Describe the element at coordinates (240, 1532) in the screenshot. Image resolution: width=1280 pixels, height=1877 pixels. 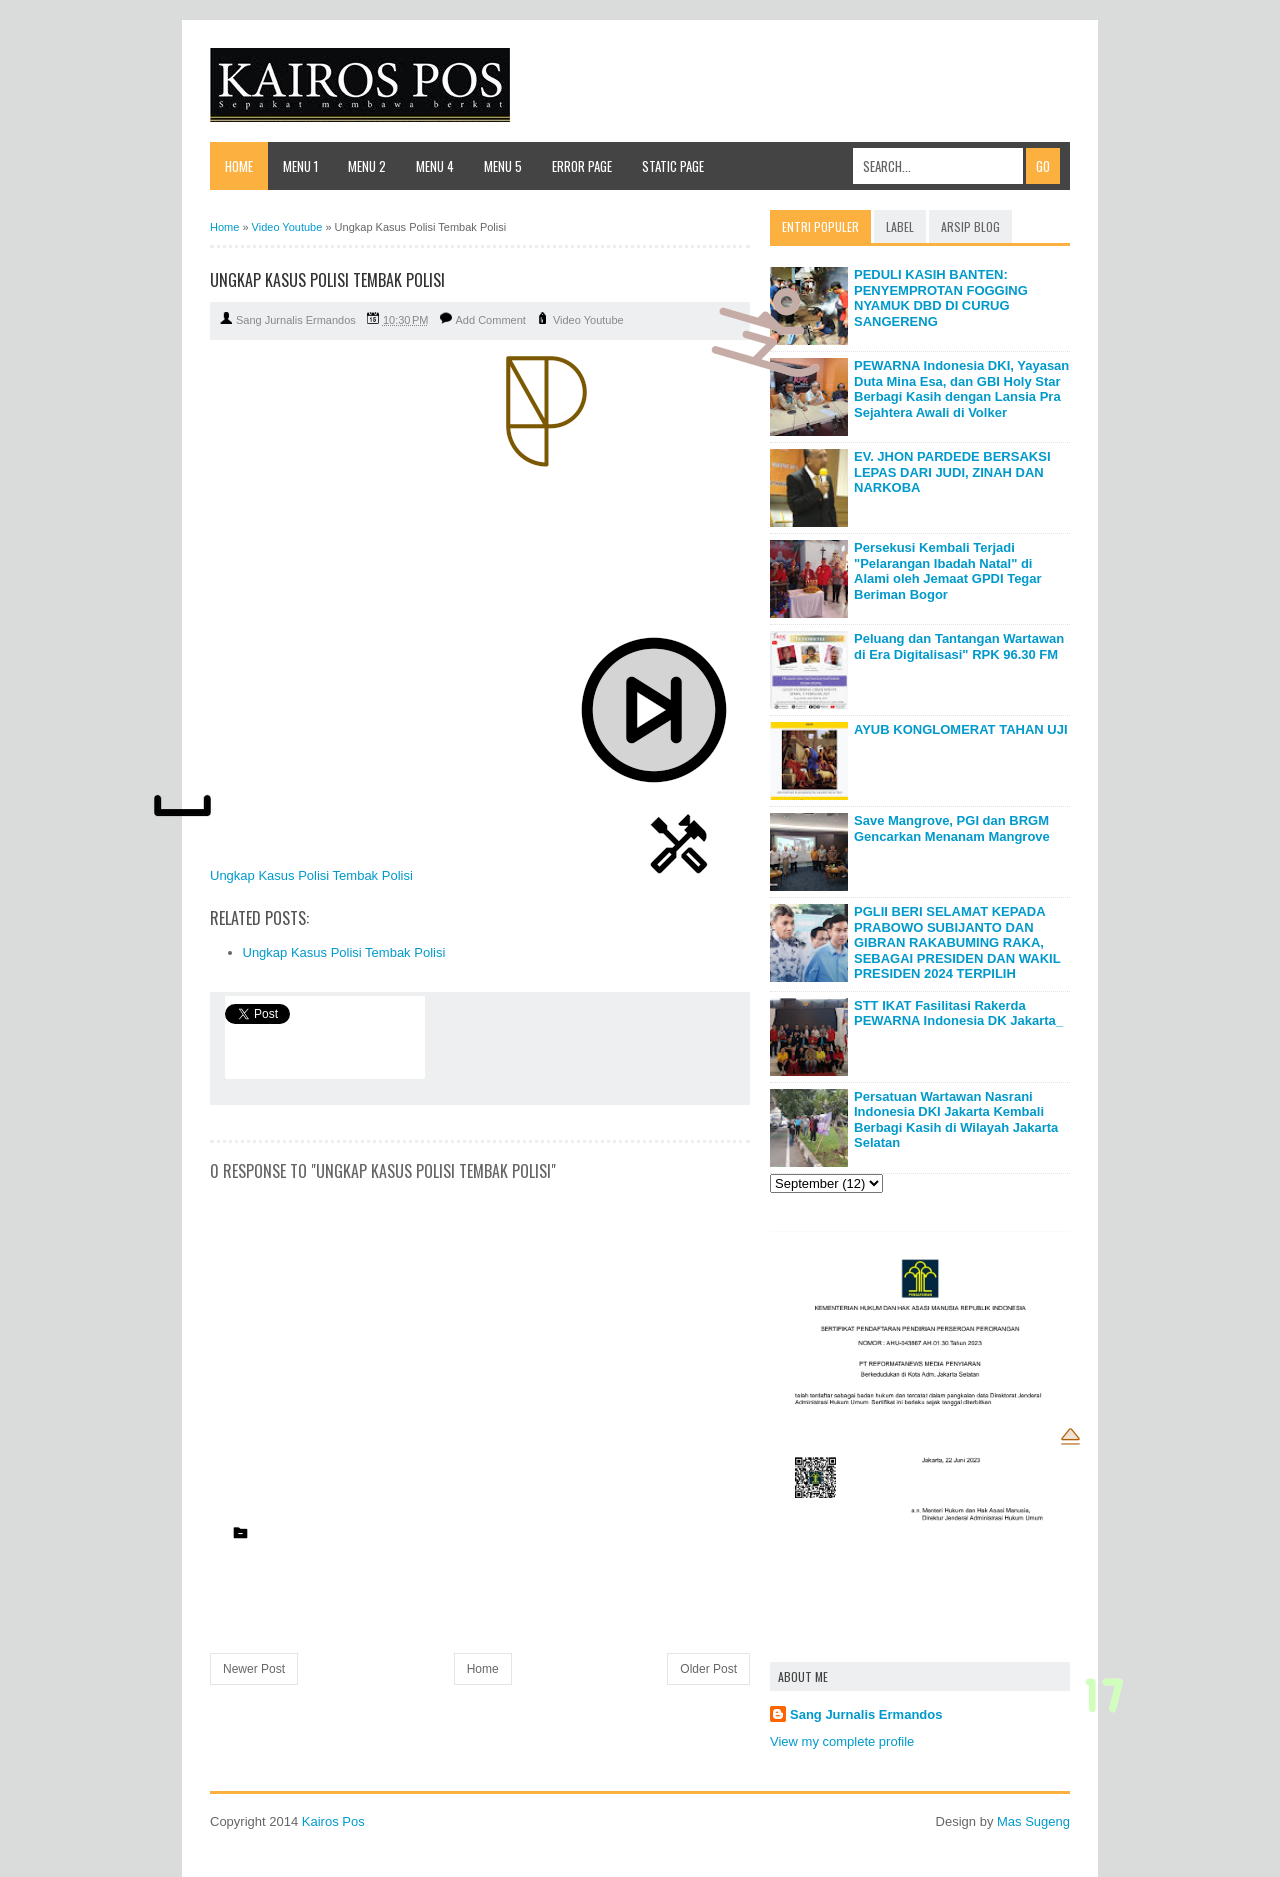
I see `remove a folder` at that location.